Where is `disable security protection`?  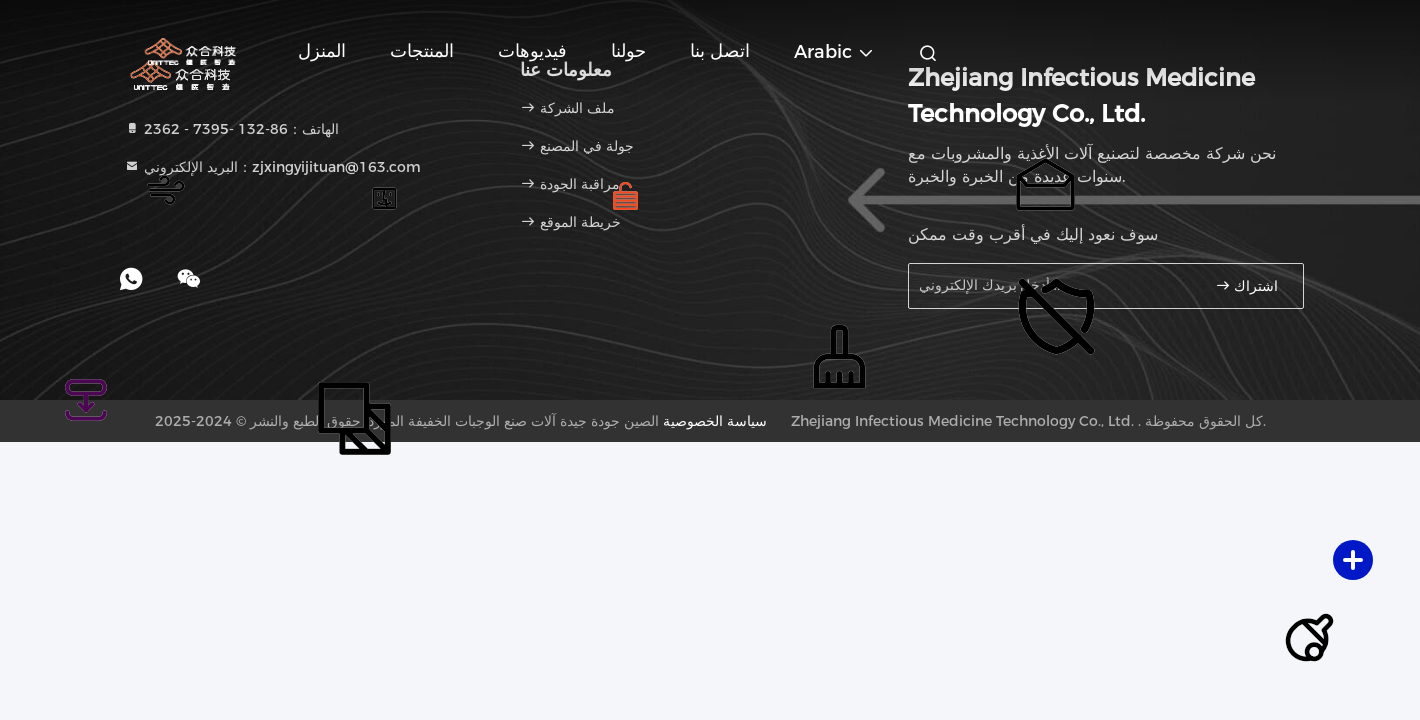 disable security protection is located at coordinates (1056, 316).